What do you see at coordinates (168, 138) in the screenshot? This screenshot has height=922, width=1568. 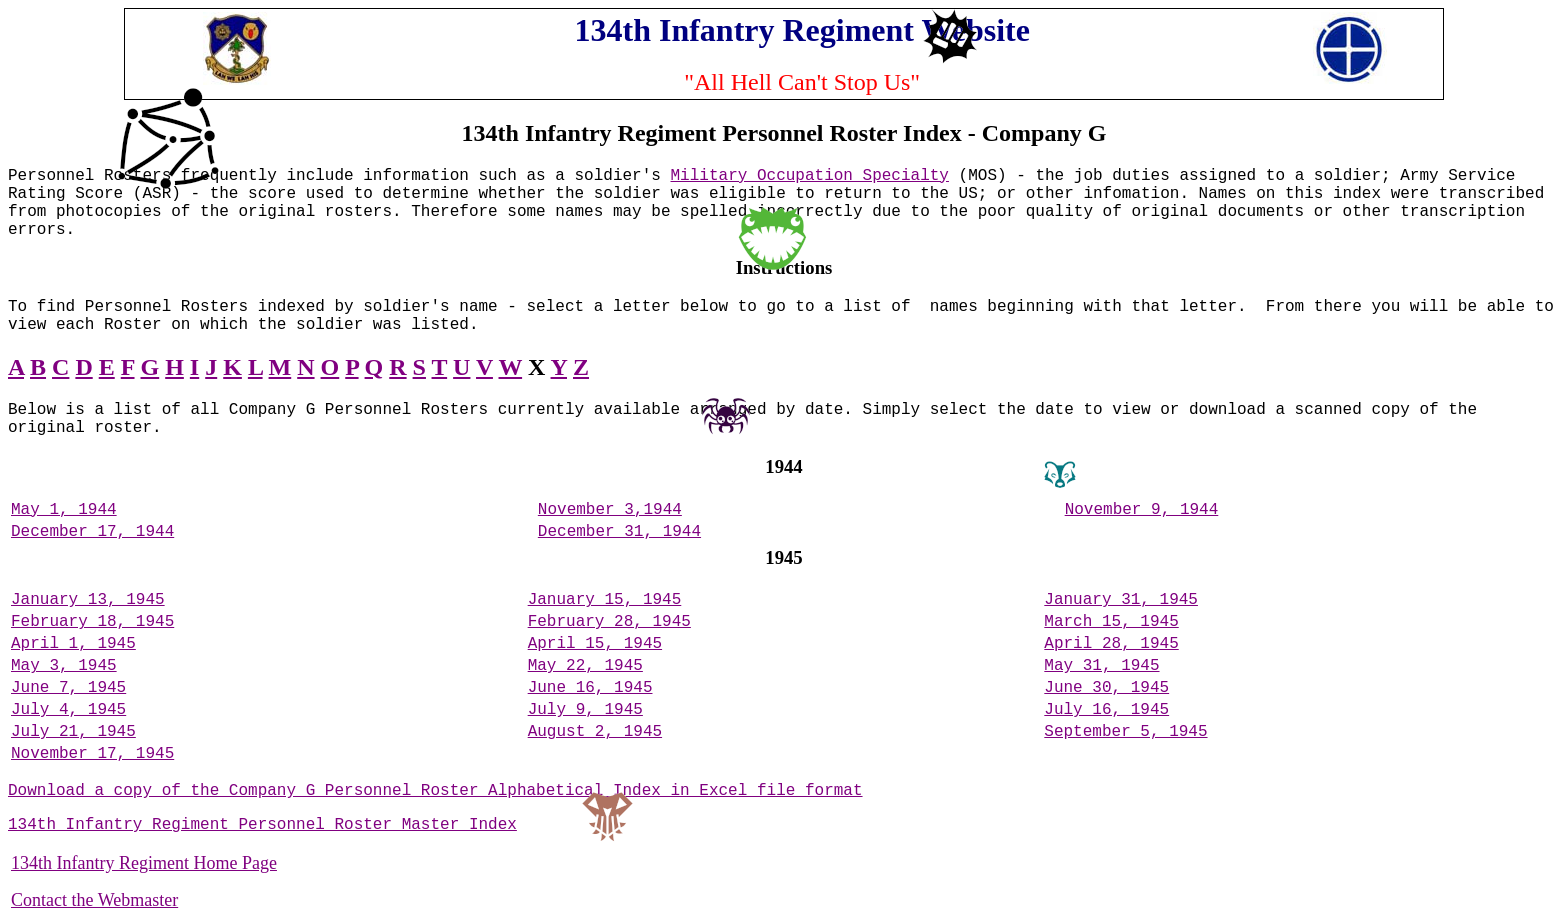 I see `view mesh network topology` at bounding box center [168, 138].